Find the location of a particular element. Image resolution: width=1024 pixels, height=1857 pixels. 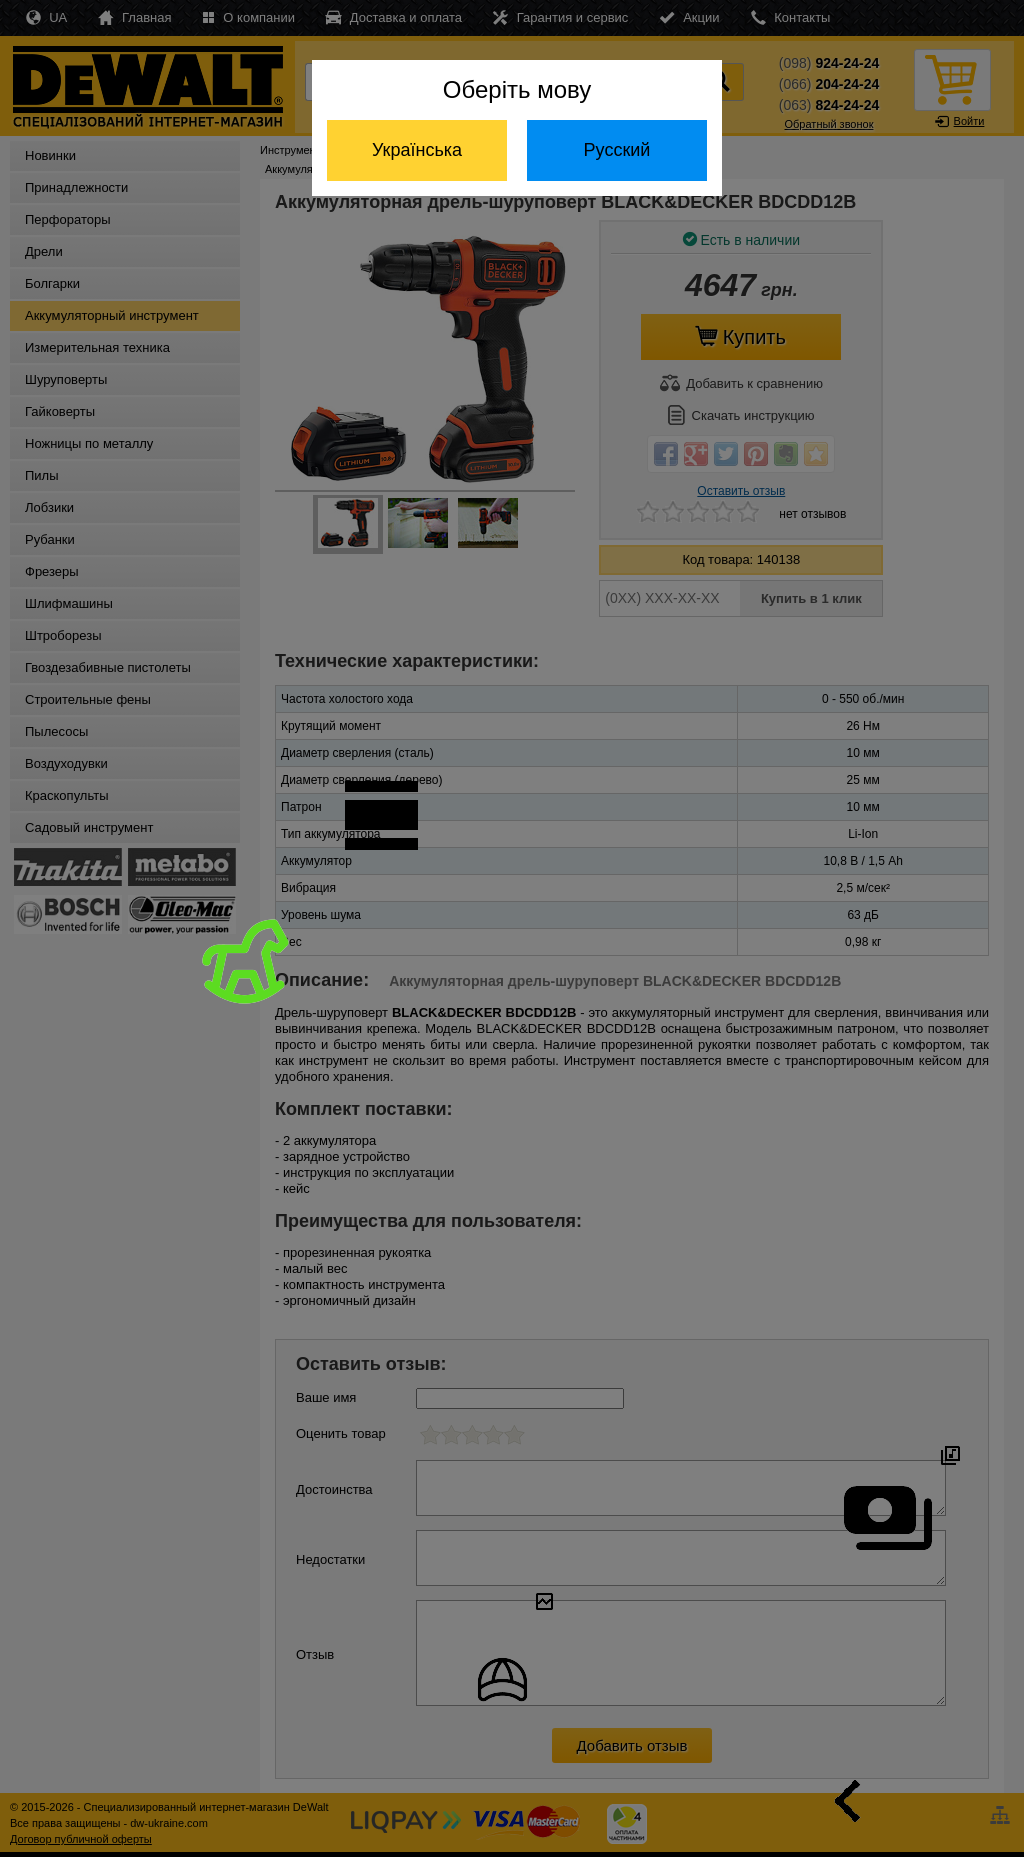

access payment methods is located at coordinates (888, 1518).